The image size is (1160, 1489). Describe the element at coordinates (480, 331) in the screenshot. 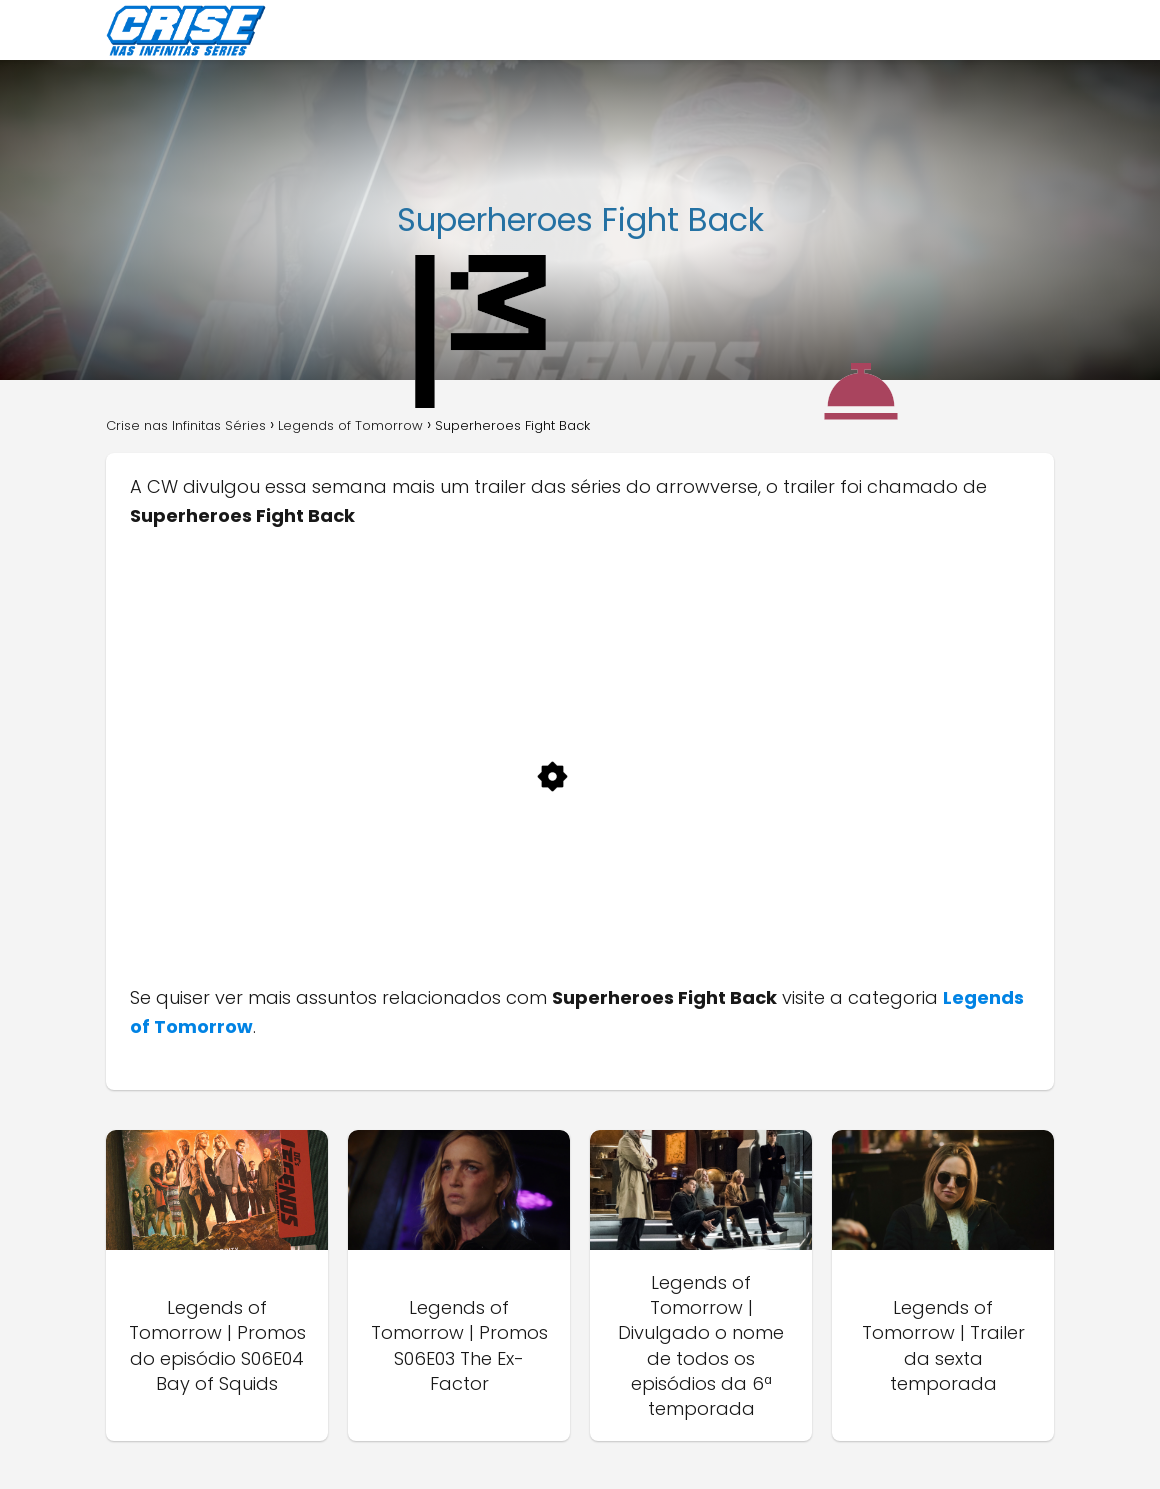

I see `mozilla corporation logo` at that location.